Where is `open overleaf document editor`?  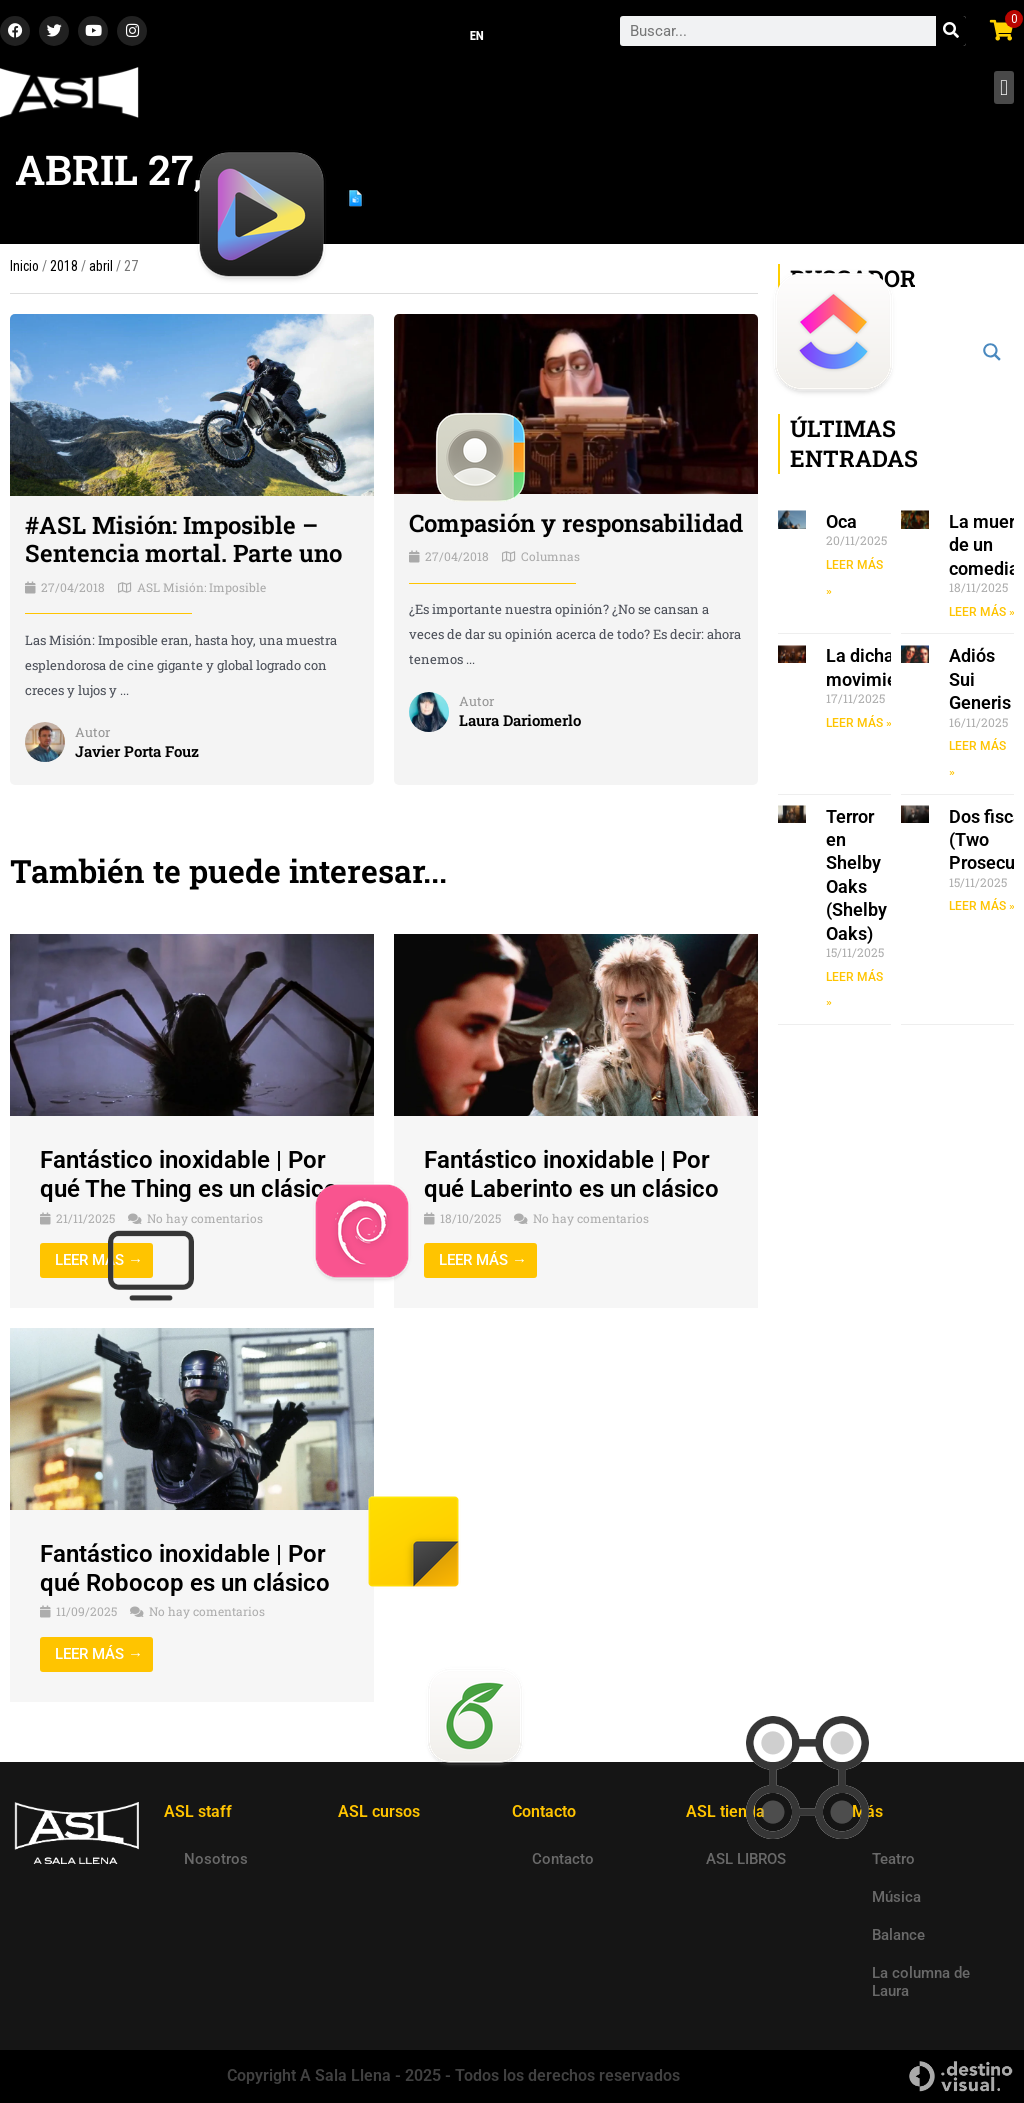 open overleaf document editor is located at coordinates (475, 1716).